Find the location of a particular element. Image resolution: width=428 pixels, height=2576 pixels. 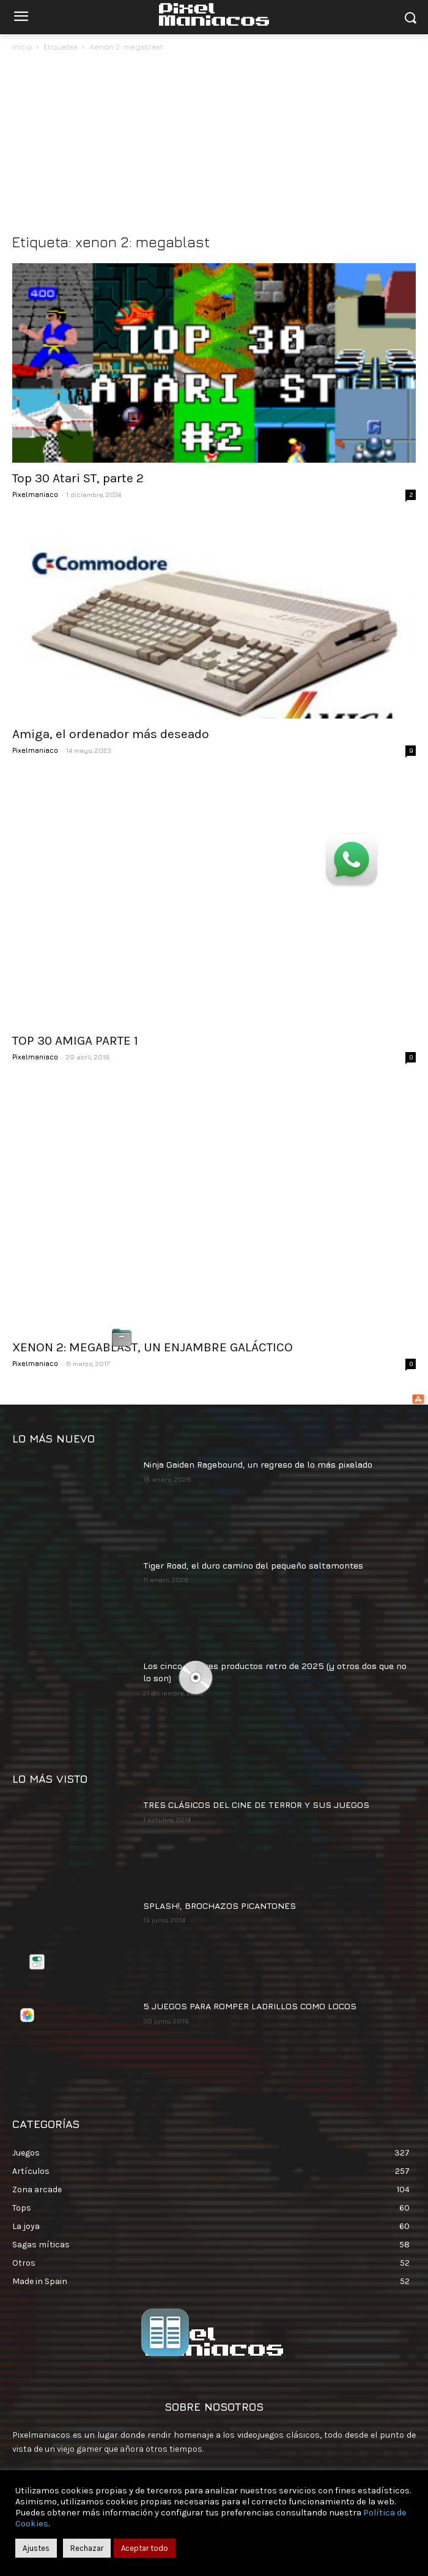

open whatsapp messaging app is located at coordinates (352, 859).